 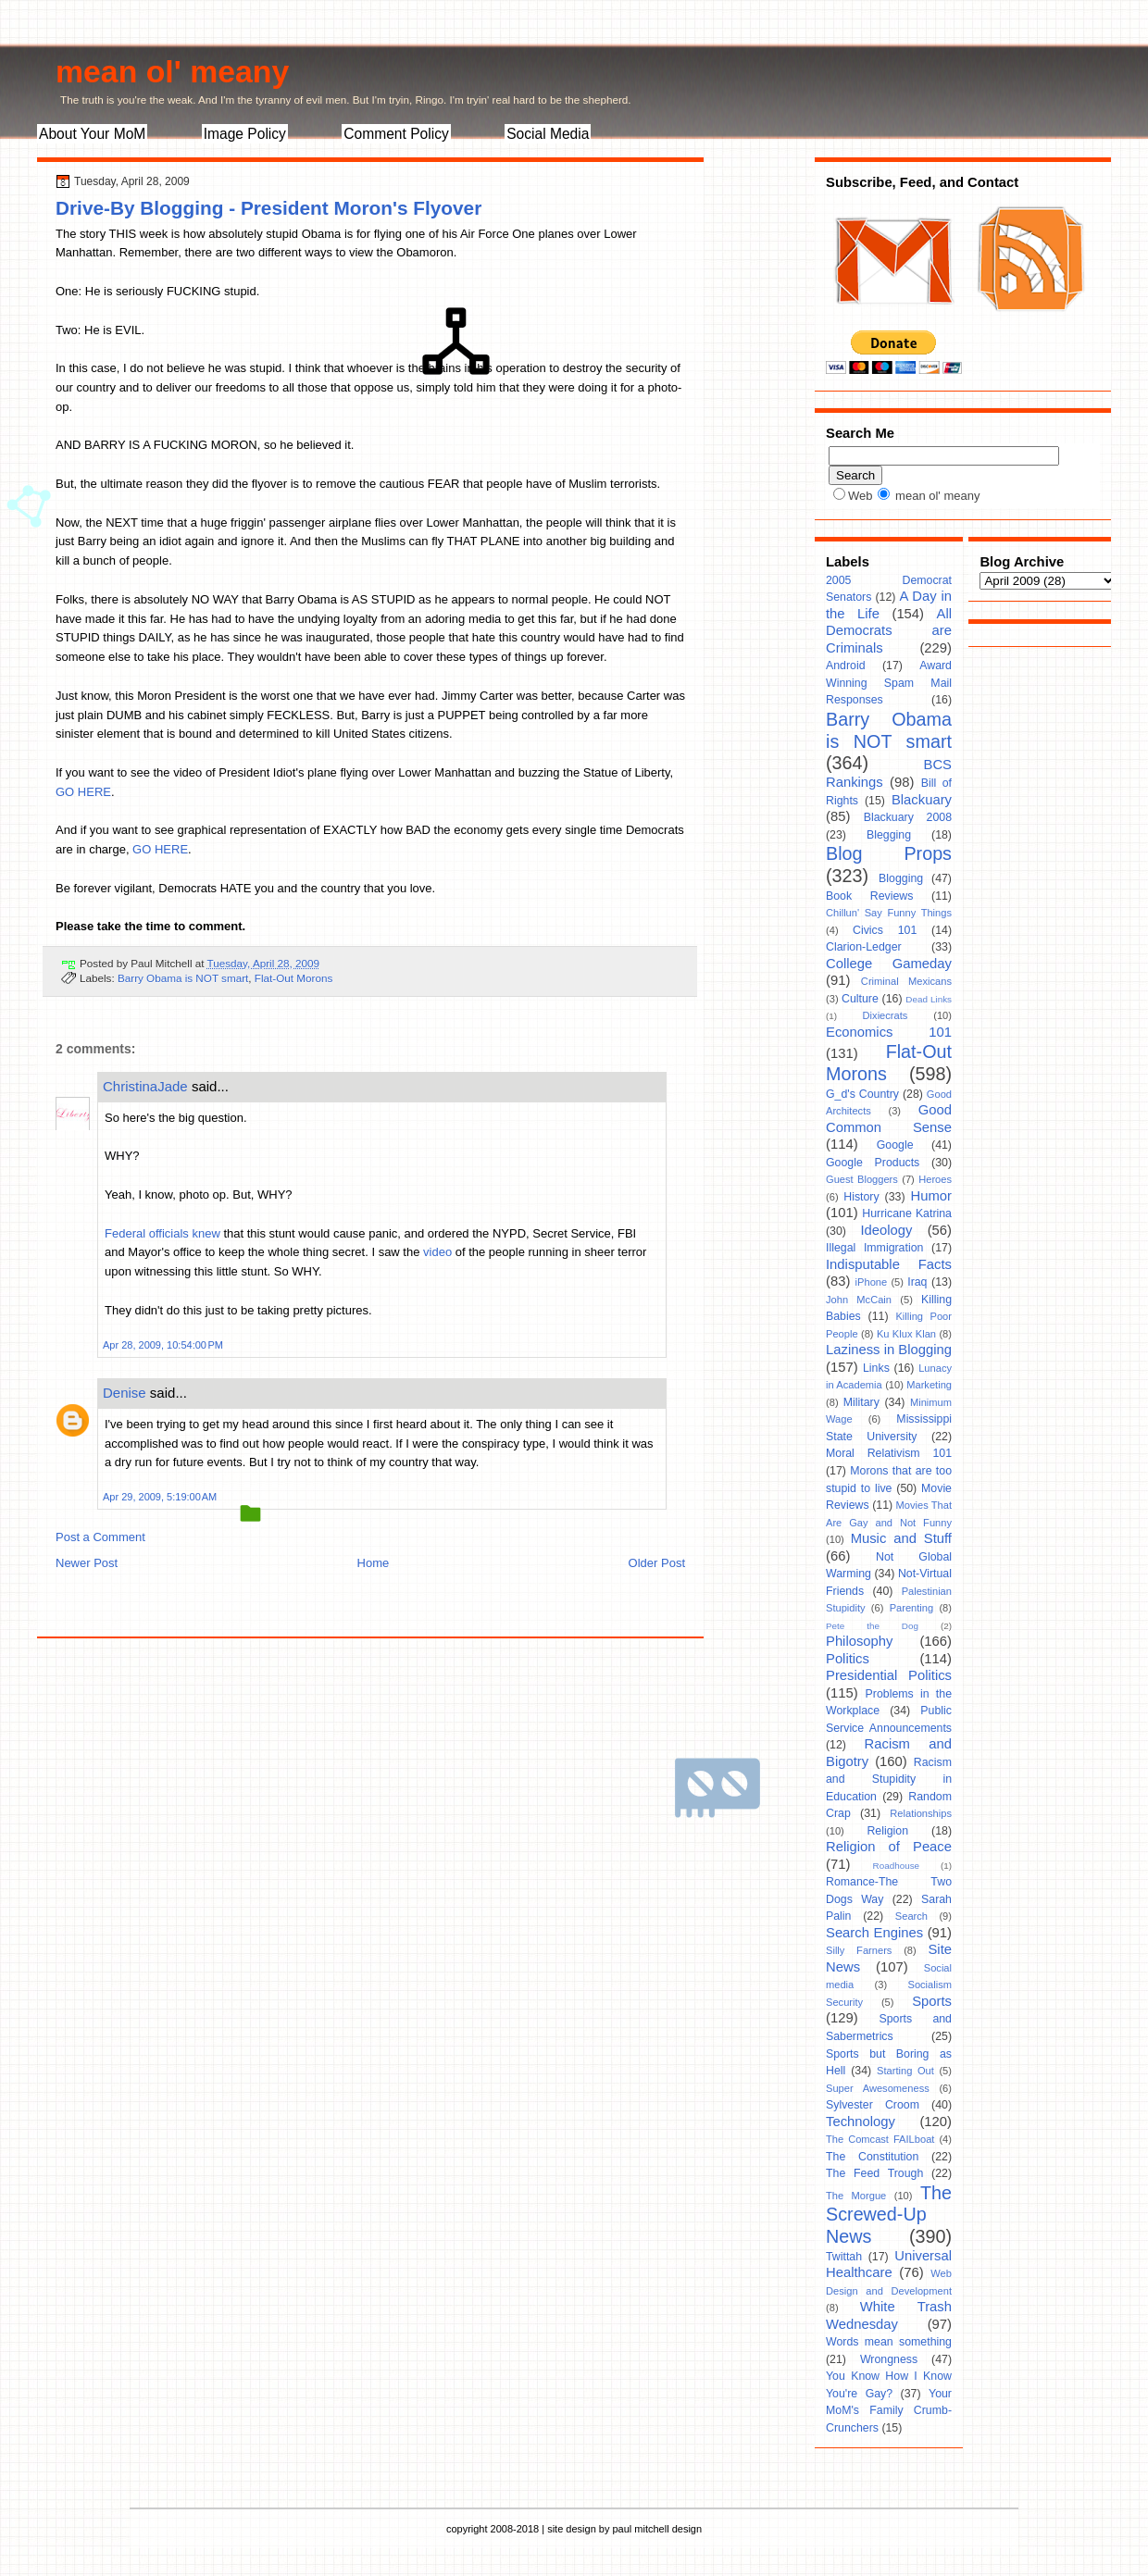 I want to click on create a polygon or shape, so click(x=30, y=506).